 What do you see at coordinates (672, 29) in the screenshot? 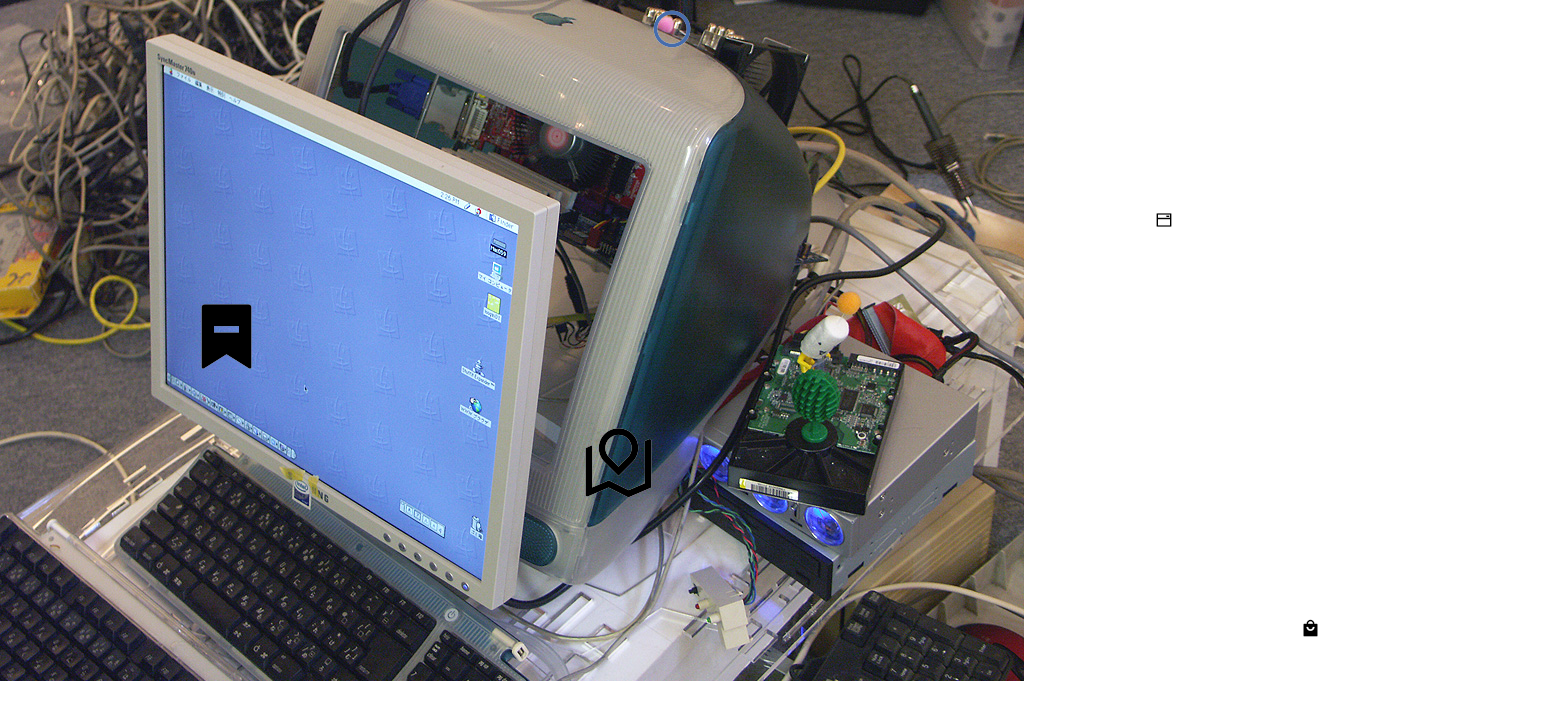
I see `unselected checkbox or radio button option` at bounding box center [672, 29].